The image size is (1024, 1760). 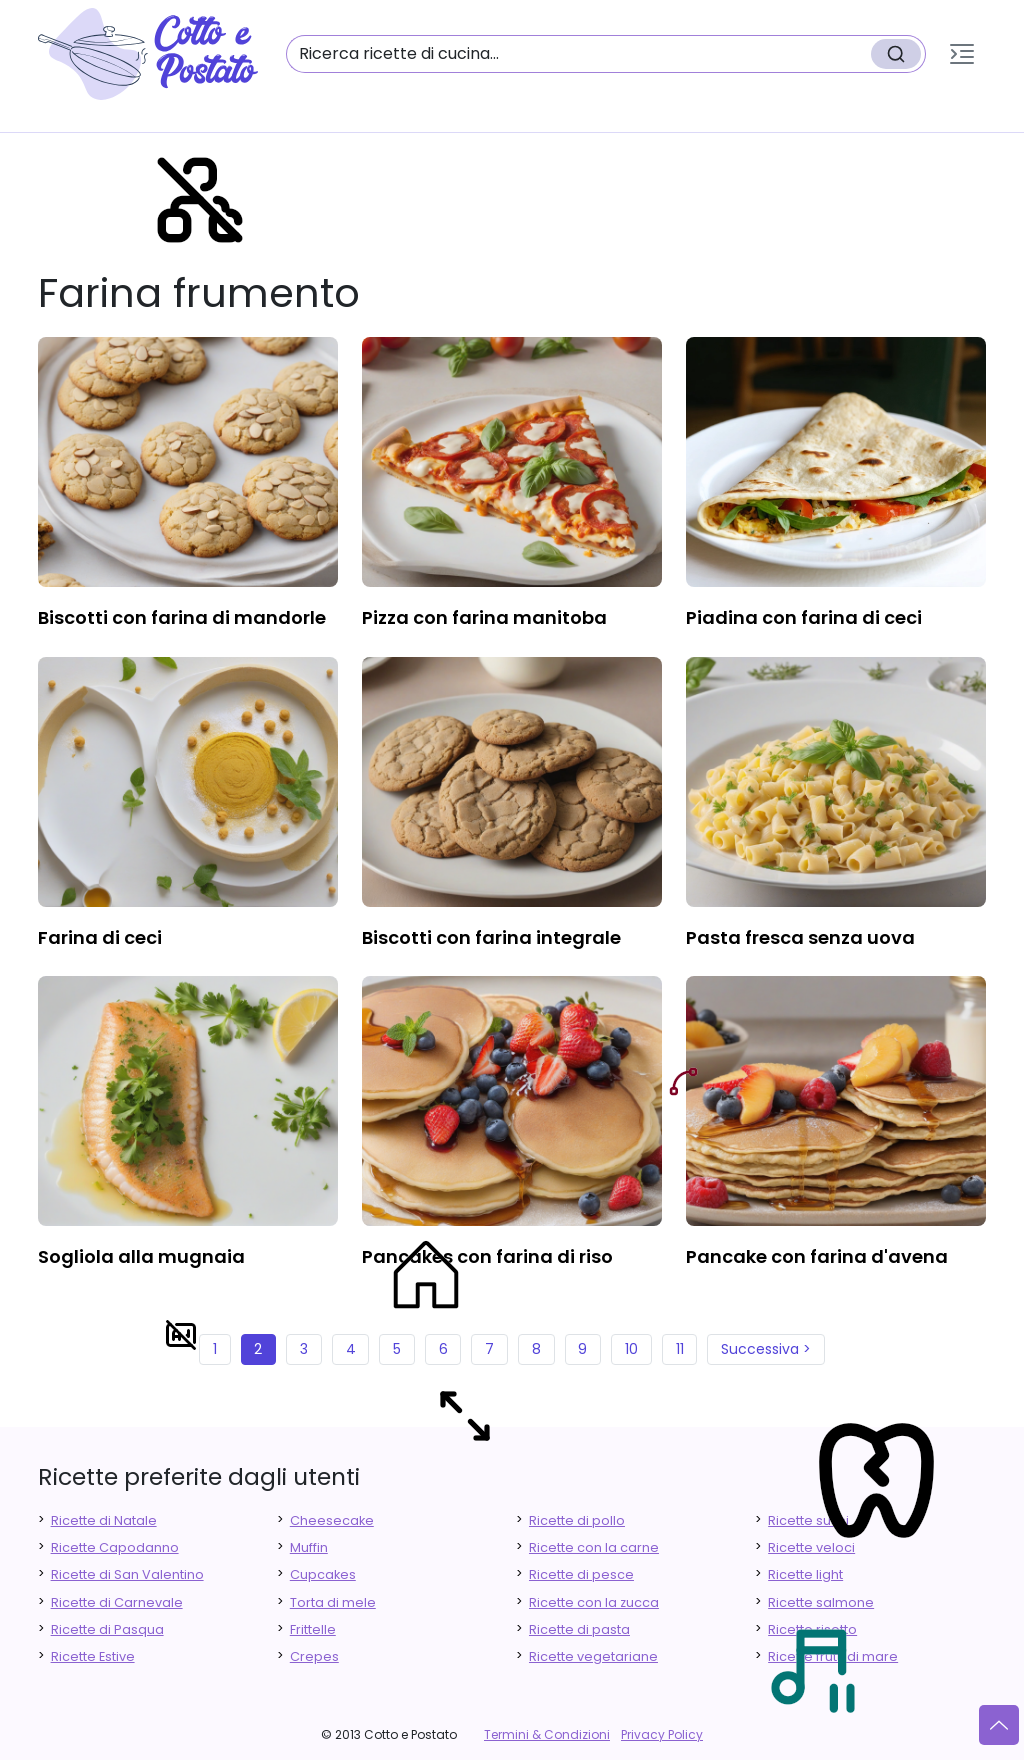 I want to click on indicates a chipped or damaged tooth, so click(x=876, y=1480).